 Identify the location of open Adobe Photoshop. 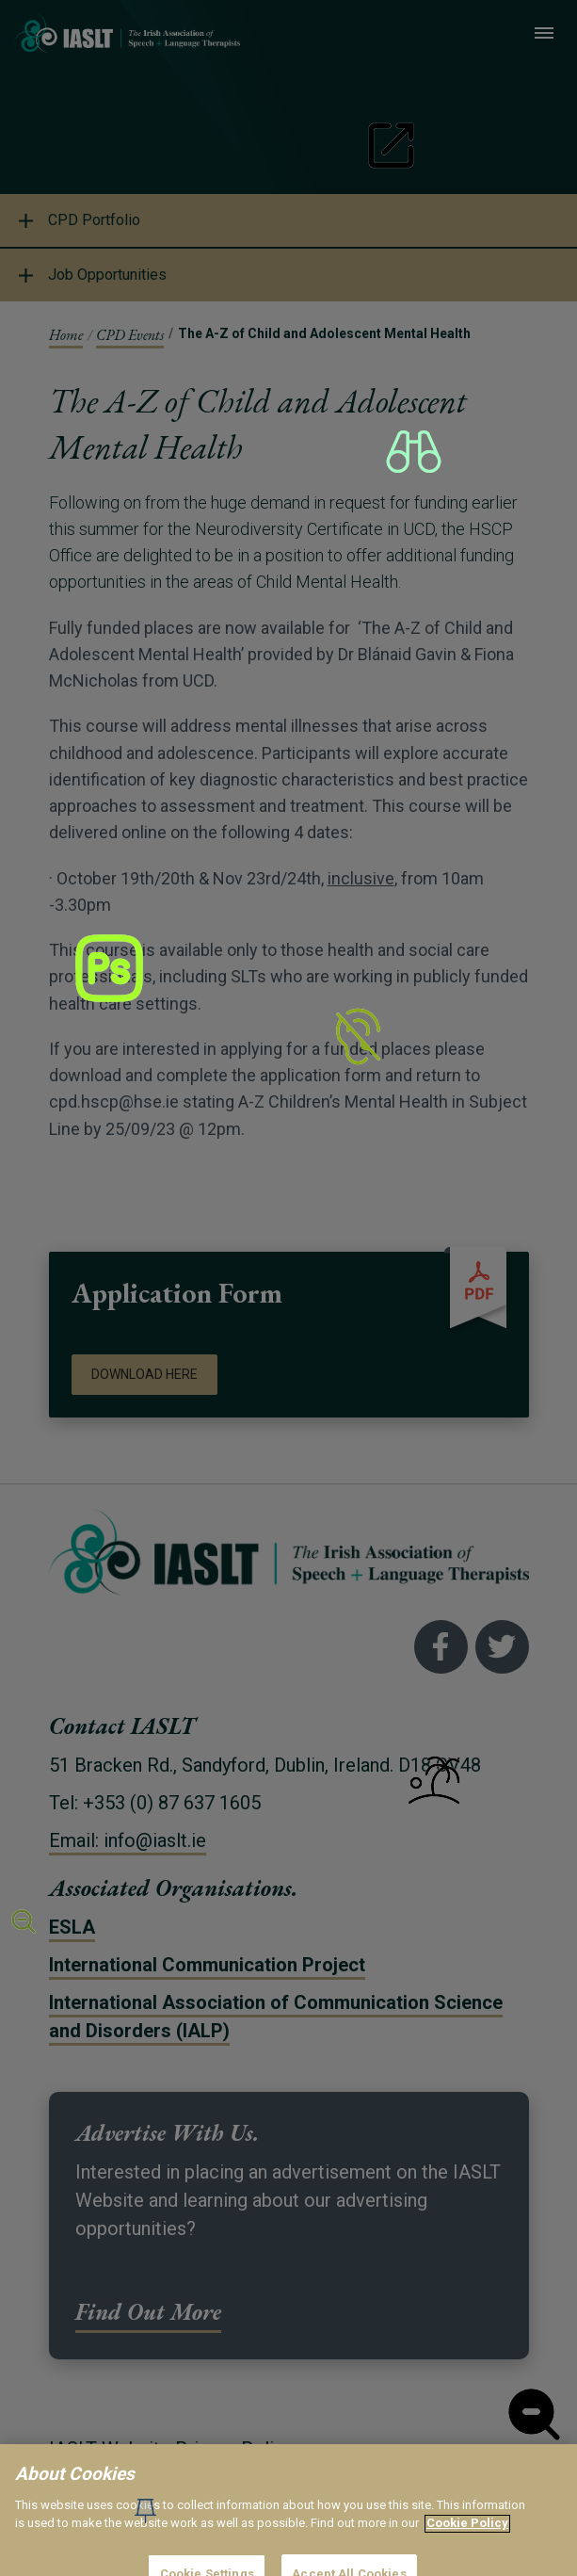
(109, 968).